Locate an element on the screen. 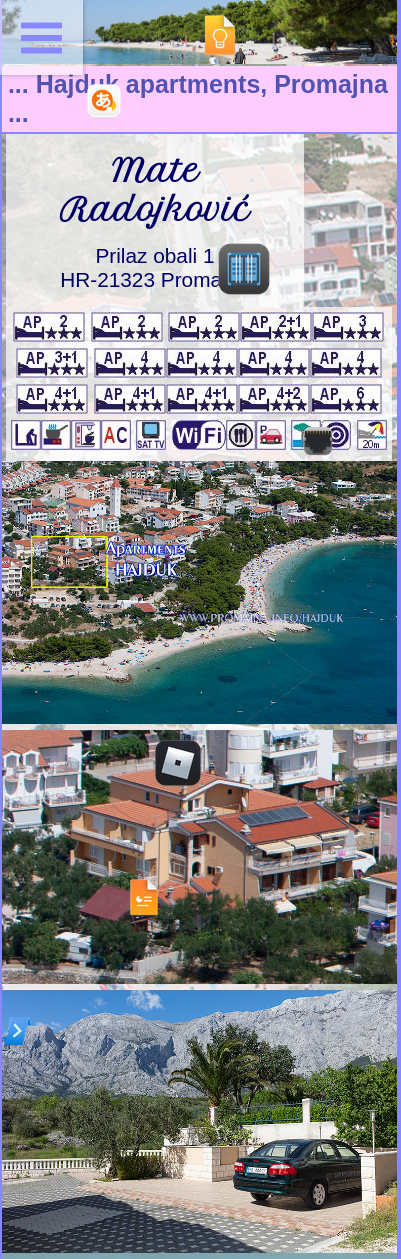 This screenshot has height=1259, width=401. an opendocument presentation template file is located at coordinates (144, 898).